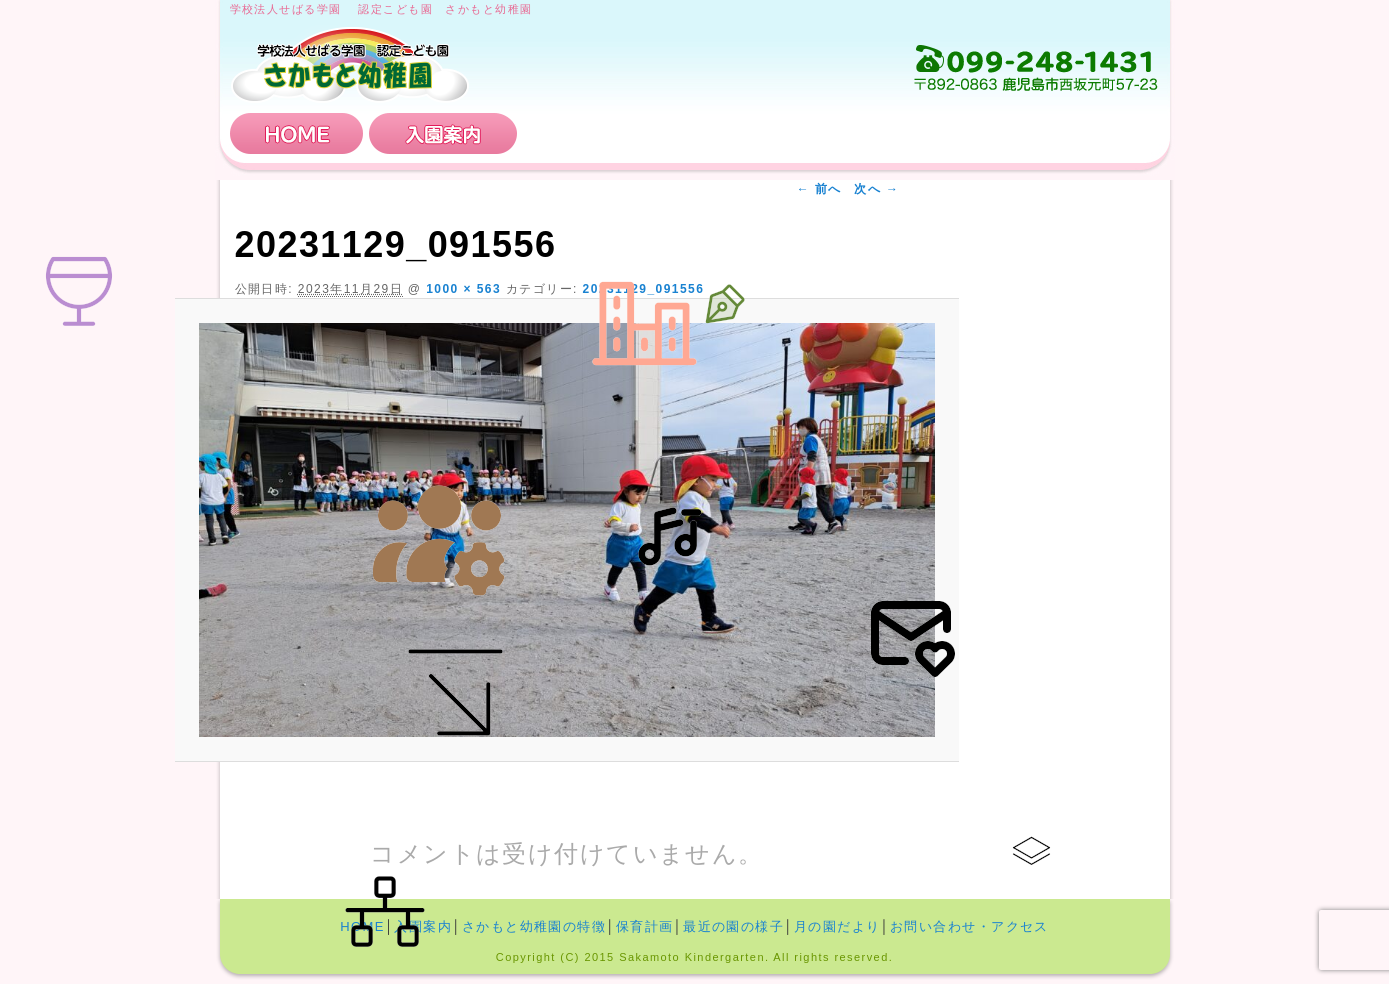 This screenshot has width=1389, height=984. Describe the element at coordinates (455, 696) in the screenshot. I see `move item to bottom-right corner` at that location.